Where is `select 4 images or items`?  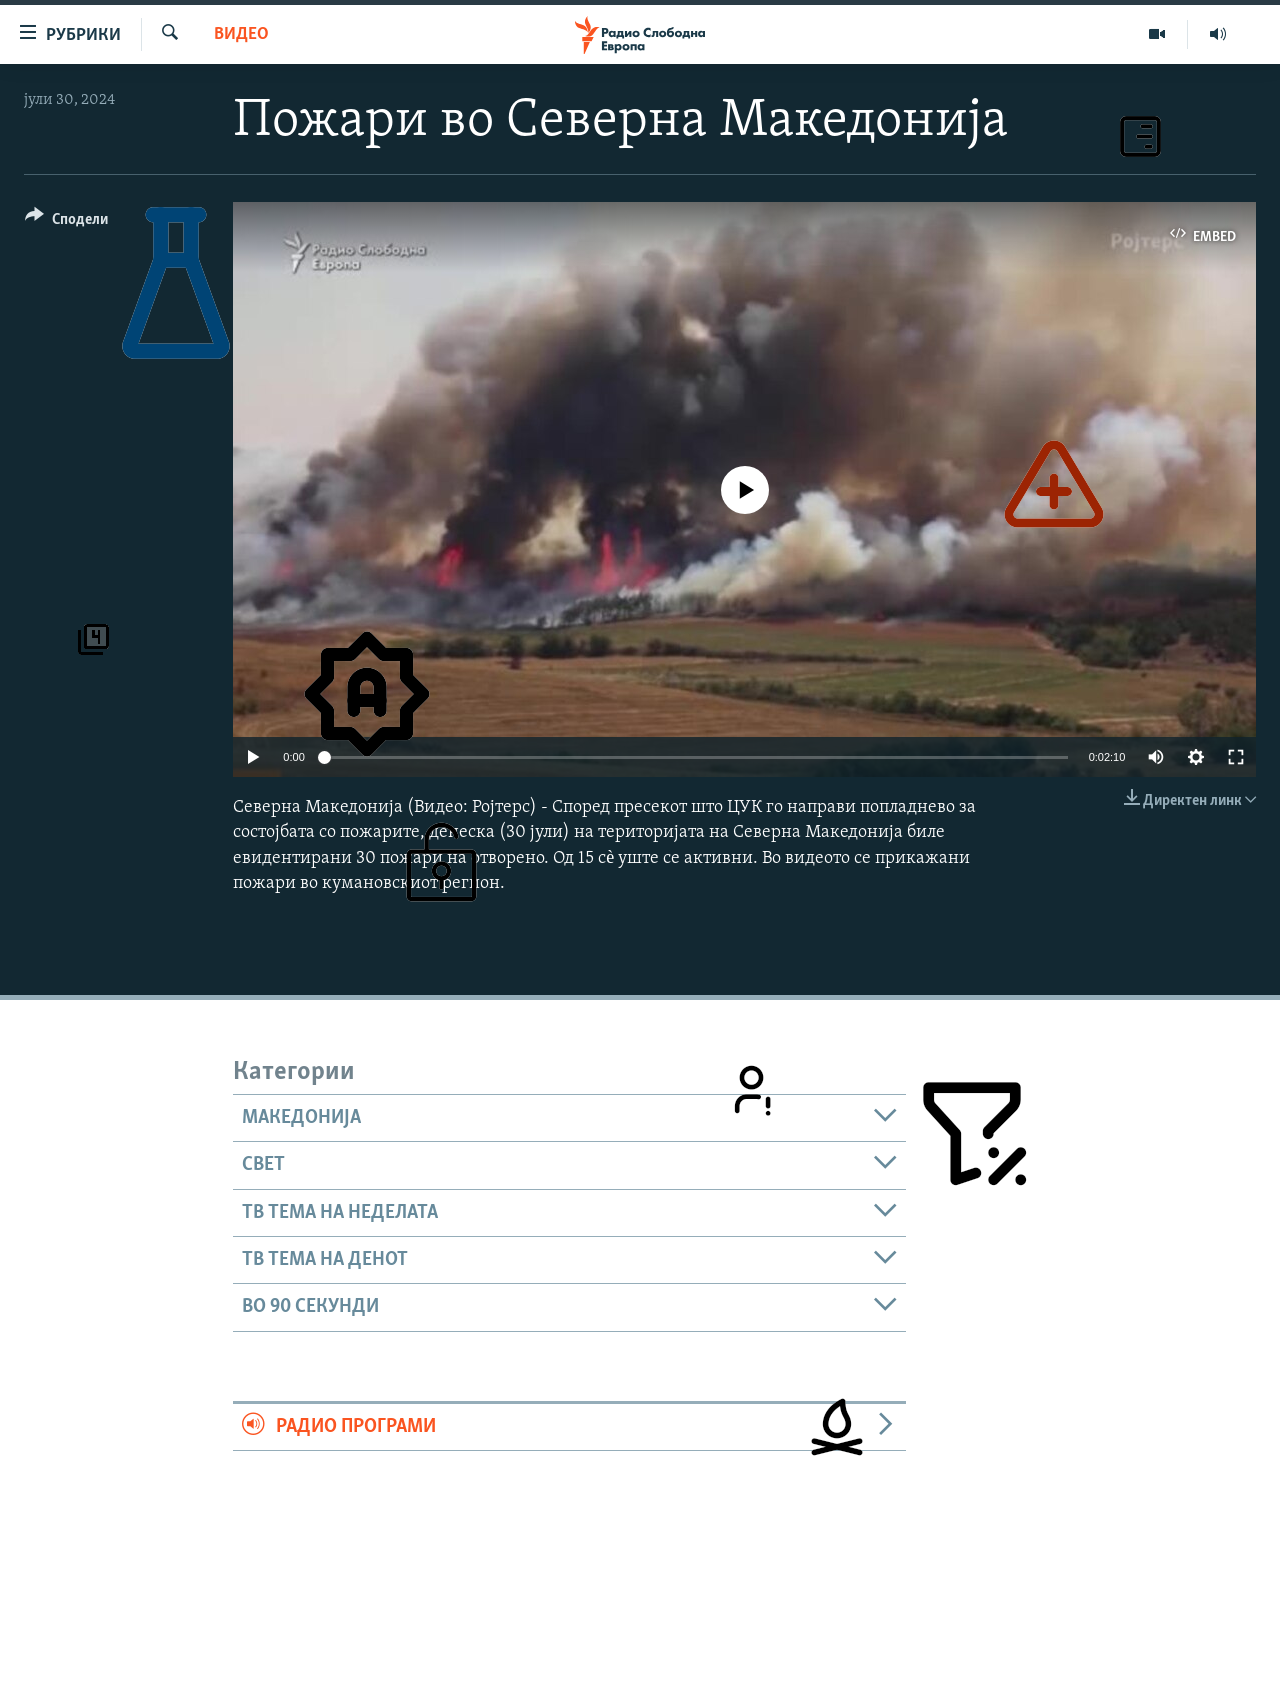 select 4 images or items is located at coordinates (93, 639).